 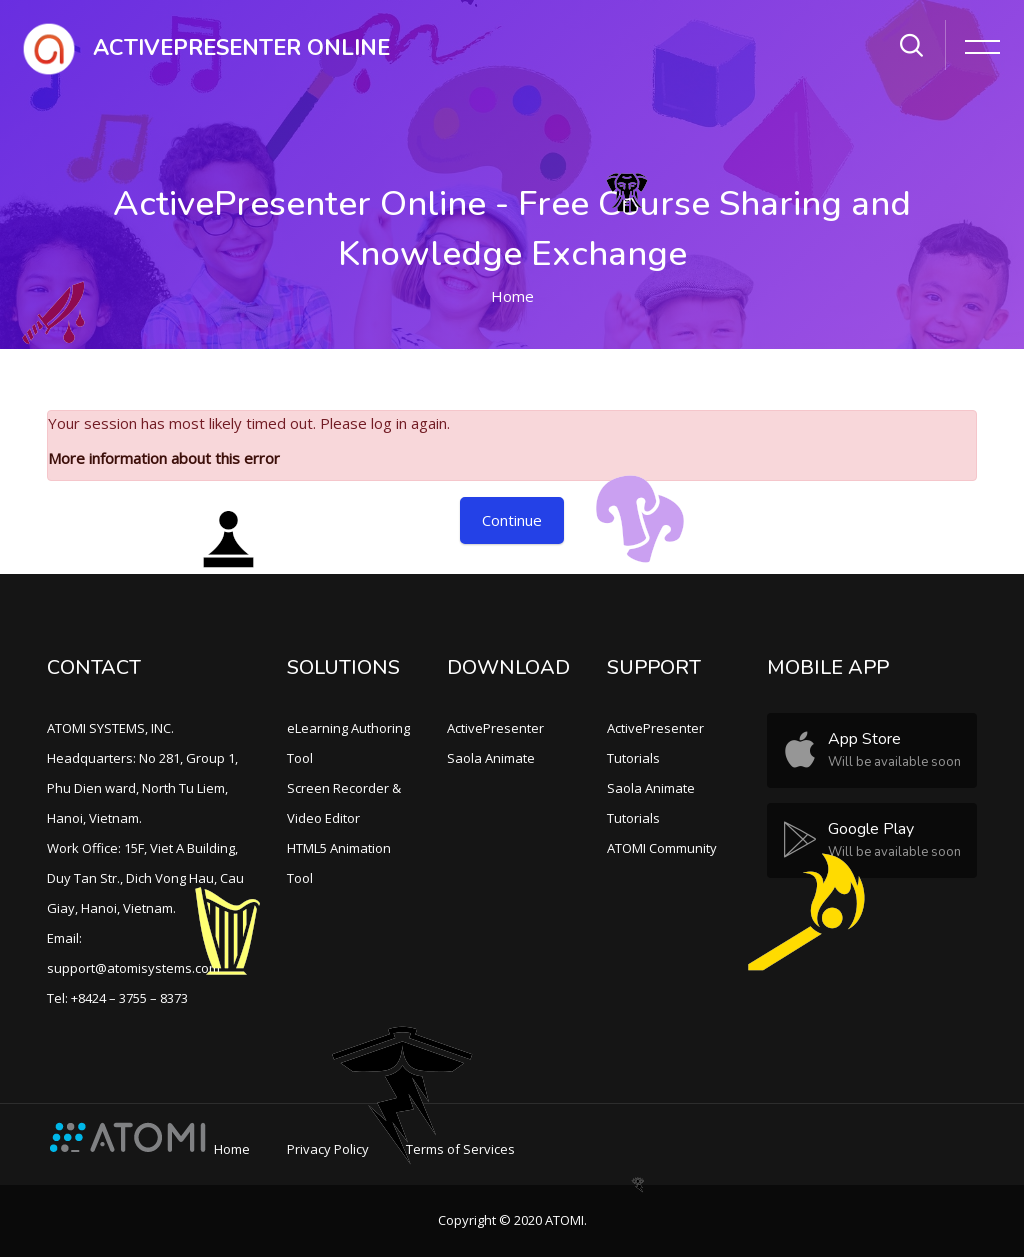 I want to click on ignite or start a fire feature, so click(x=807, y=912).